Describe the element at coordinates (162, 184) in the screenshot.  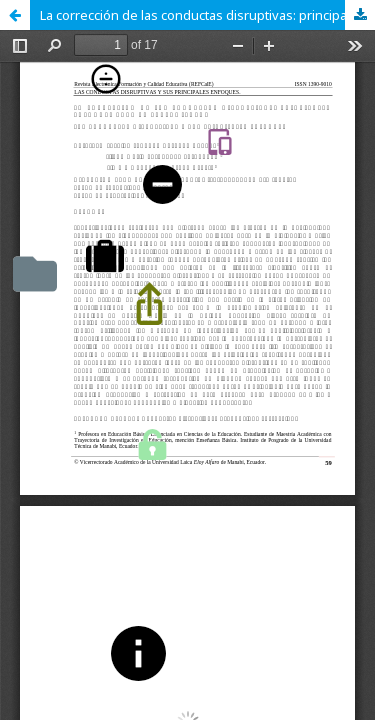
I see `remove an item from a list` at that location.